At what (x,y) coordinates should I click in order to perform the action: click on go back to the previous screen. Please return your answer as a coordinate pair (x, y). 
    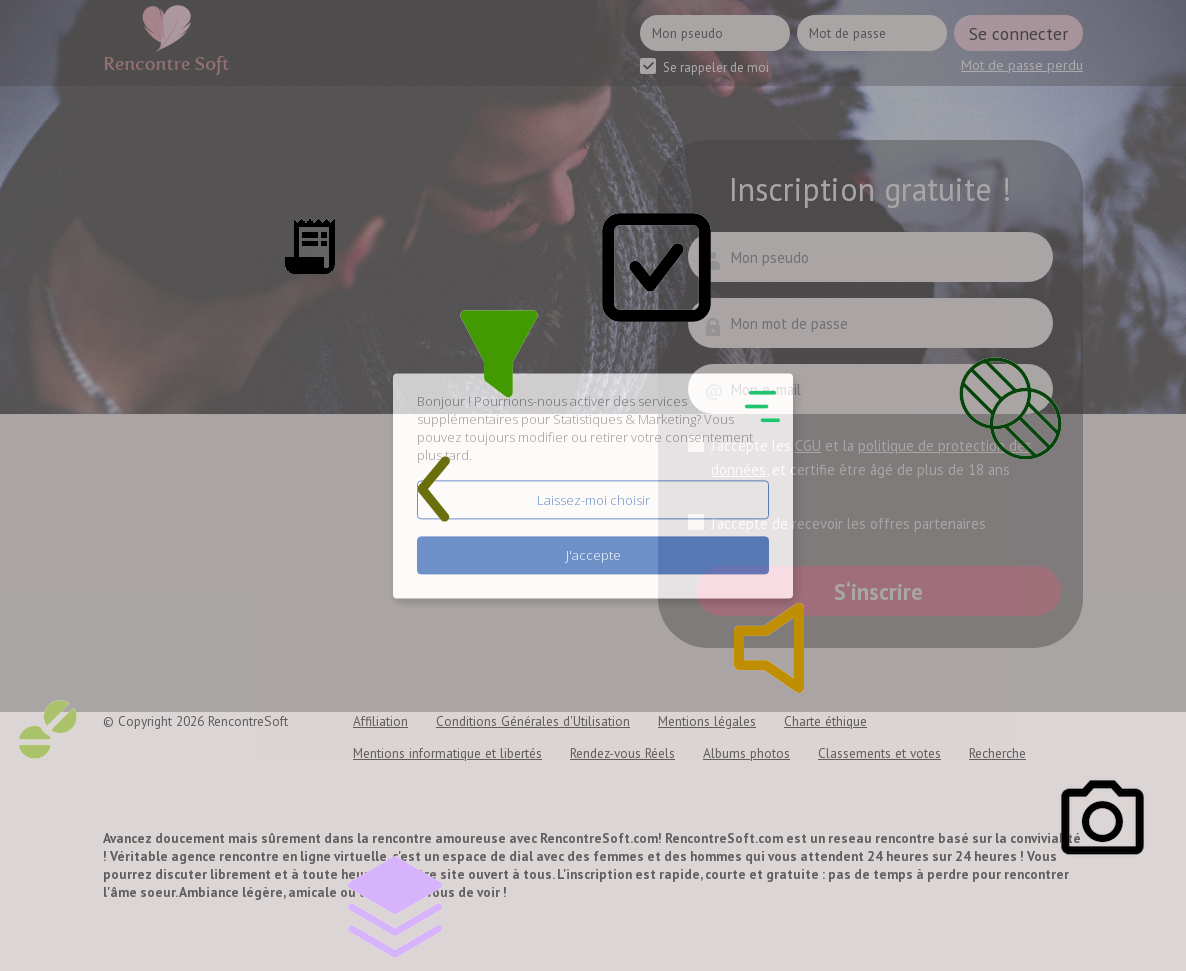
    Looking at the image, I should click on (436, 489).